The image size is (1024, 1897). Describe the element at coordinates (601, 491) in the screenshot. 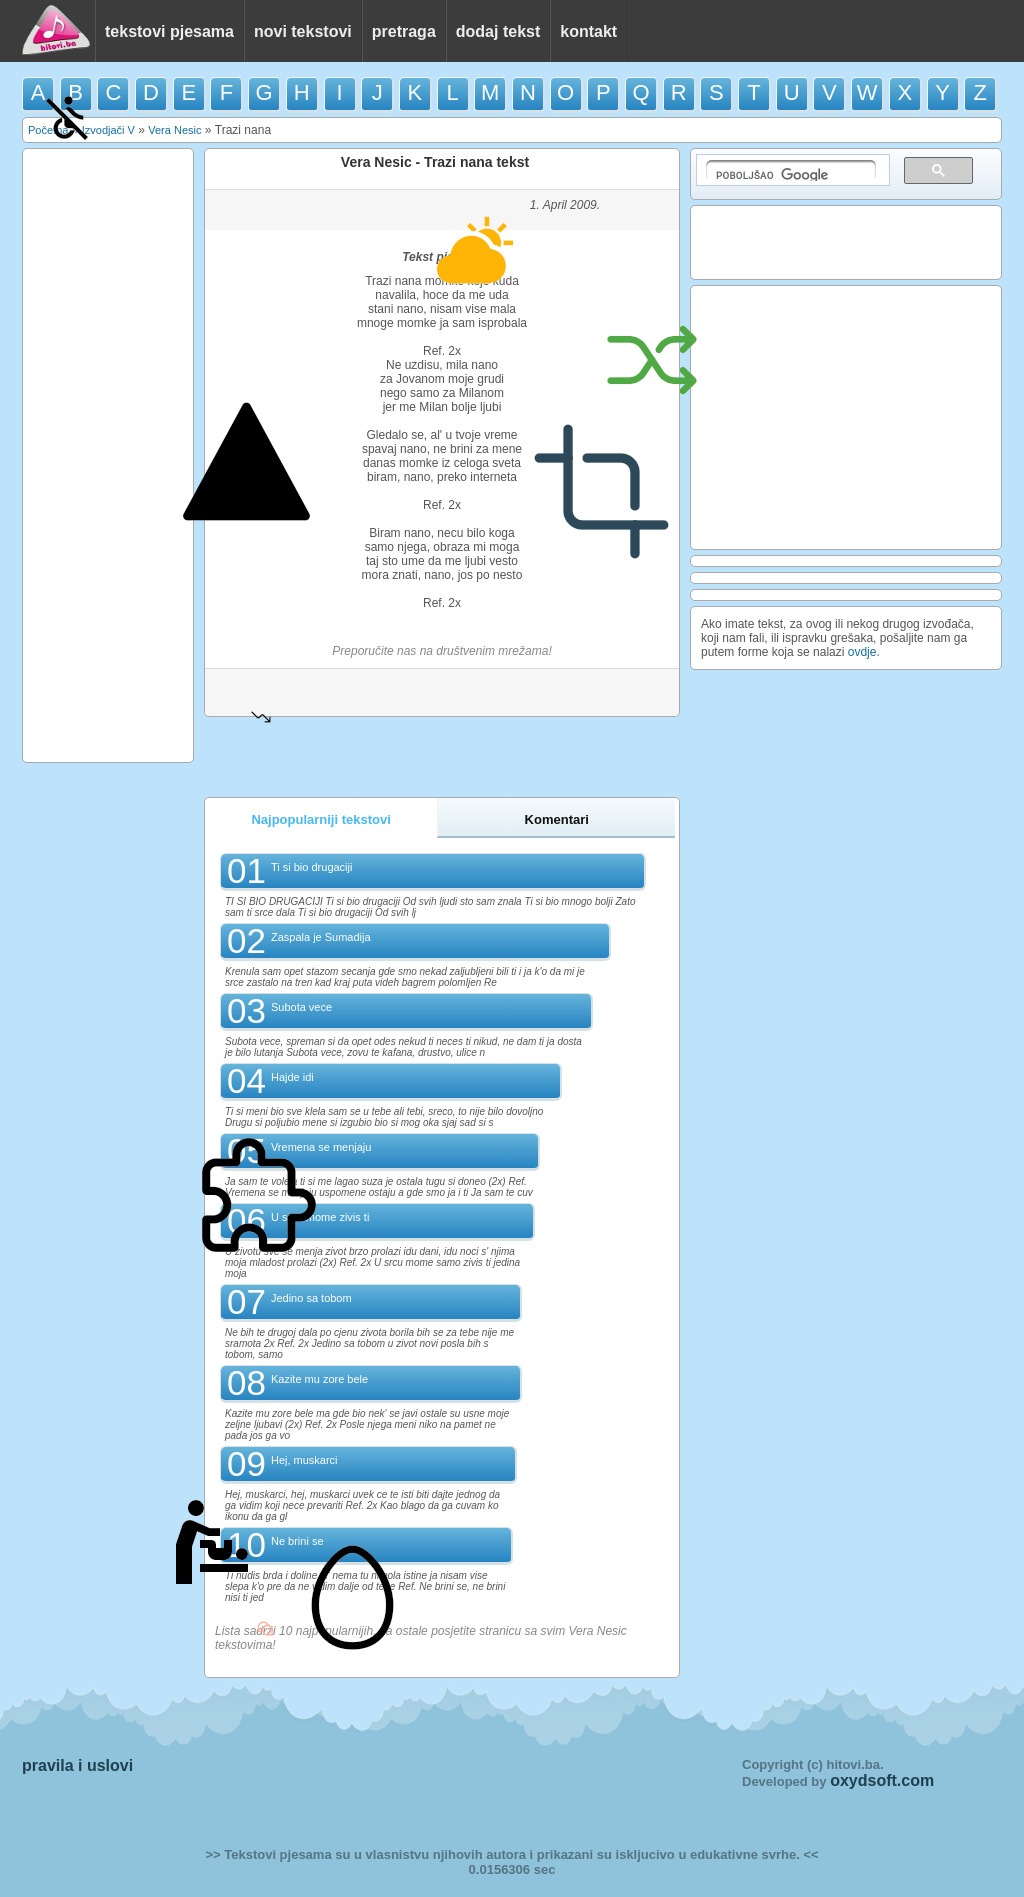

I see `crop an image or photo` at that location.